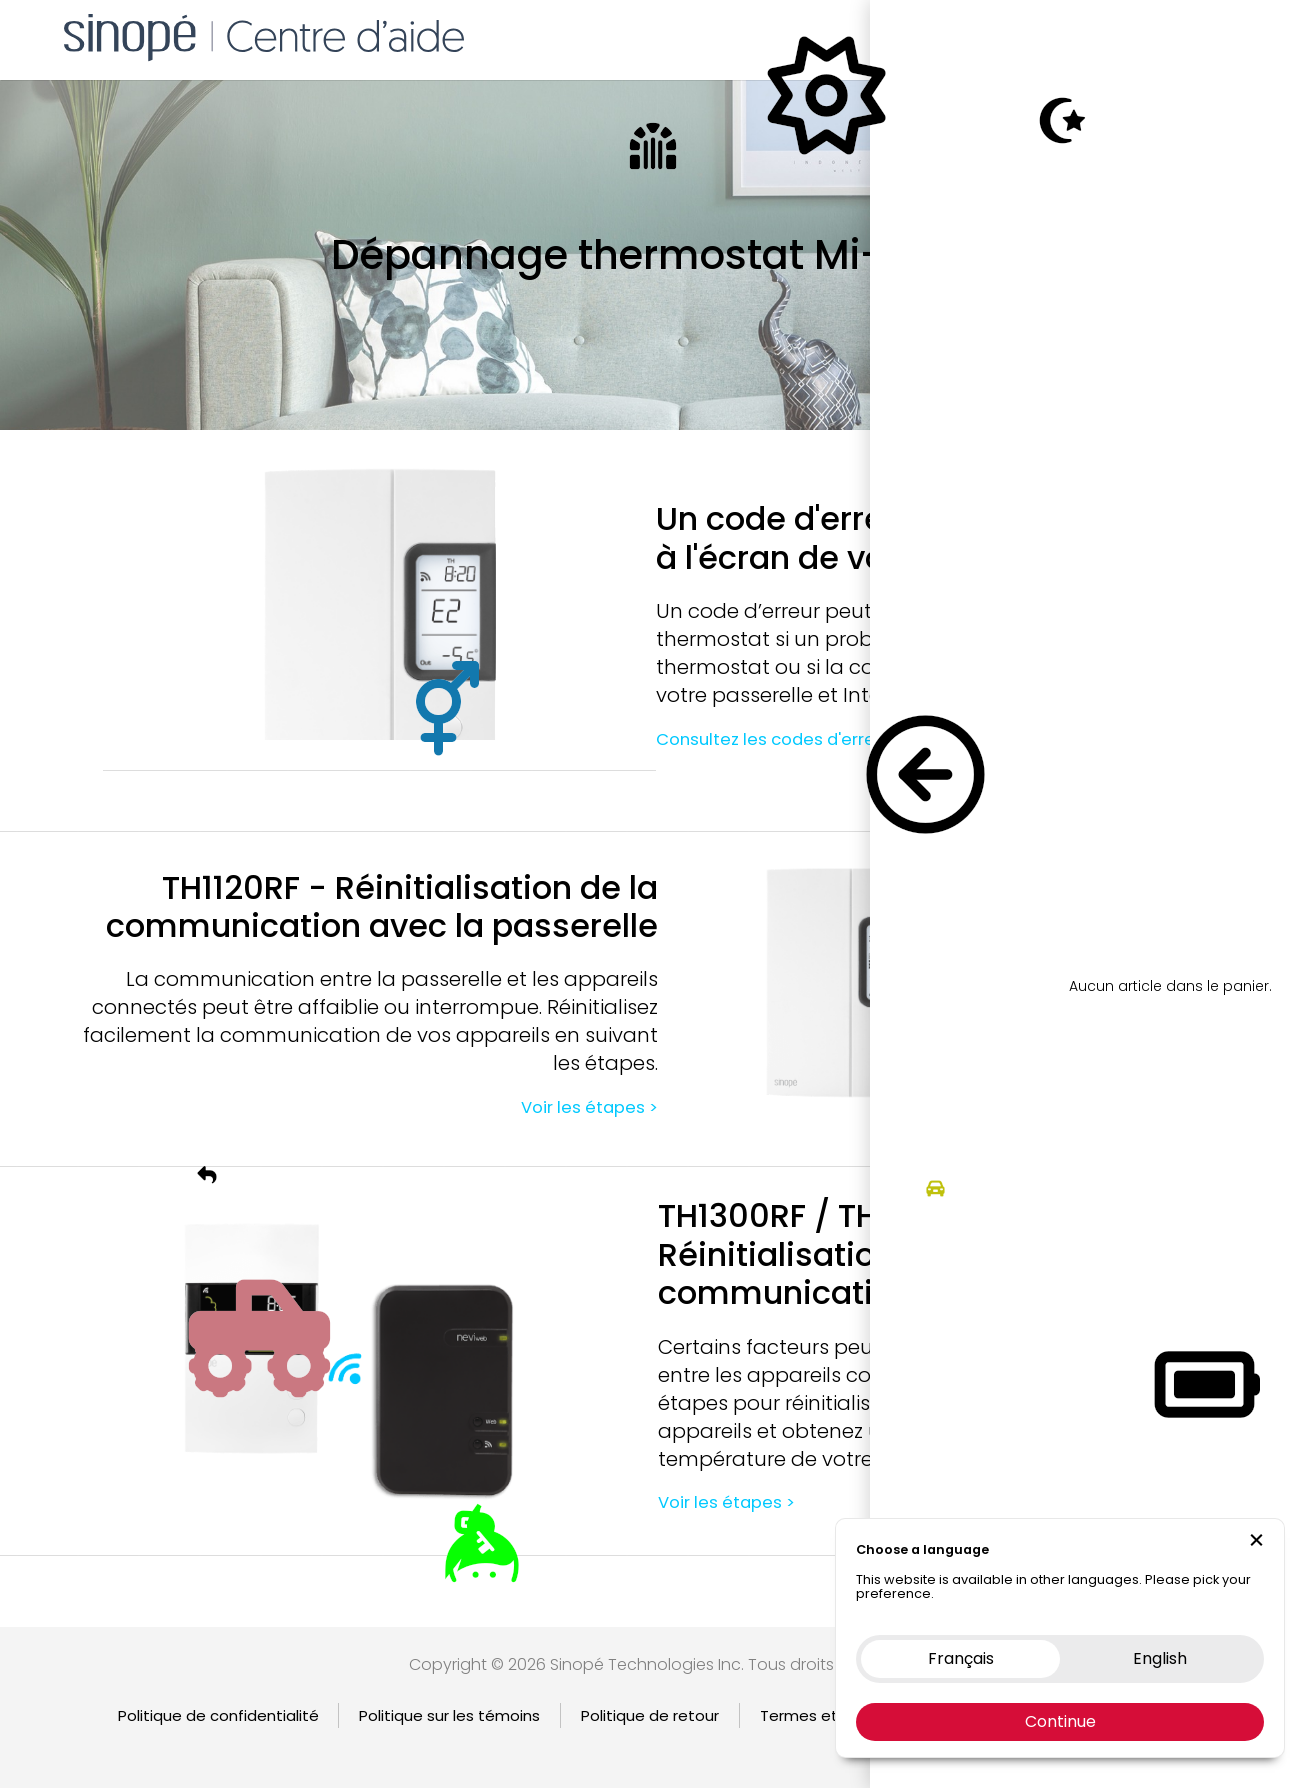 The height and width of the screenshot is (1788, 1315). Describe the element at coordinates (925, 774) in the screenshot. I see `go back to the previous screen` at that location.